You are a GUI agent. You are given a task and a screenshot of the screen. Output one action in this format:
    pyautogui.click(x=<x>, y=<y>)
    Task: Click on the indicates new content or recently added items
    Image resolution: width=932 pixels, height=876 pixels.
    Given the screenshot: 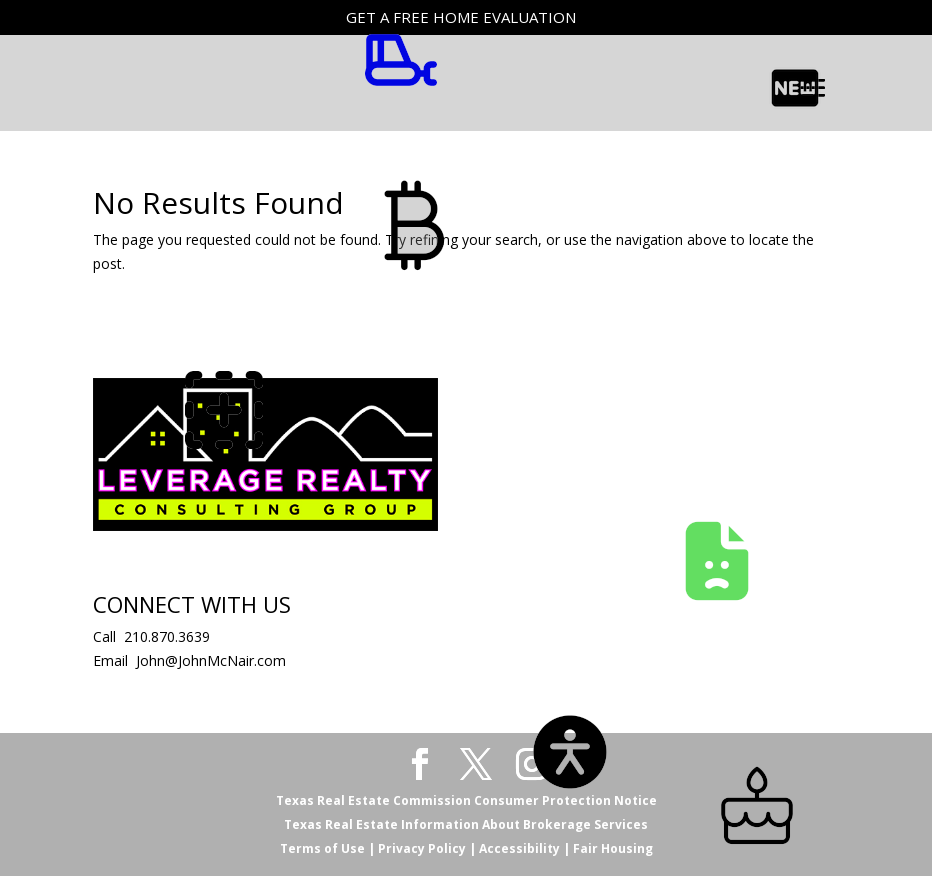 What is the action you would take?
    pyautogui.click(x=795, y=88)
    